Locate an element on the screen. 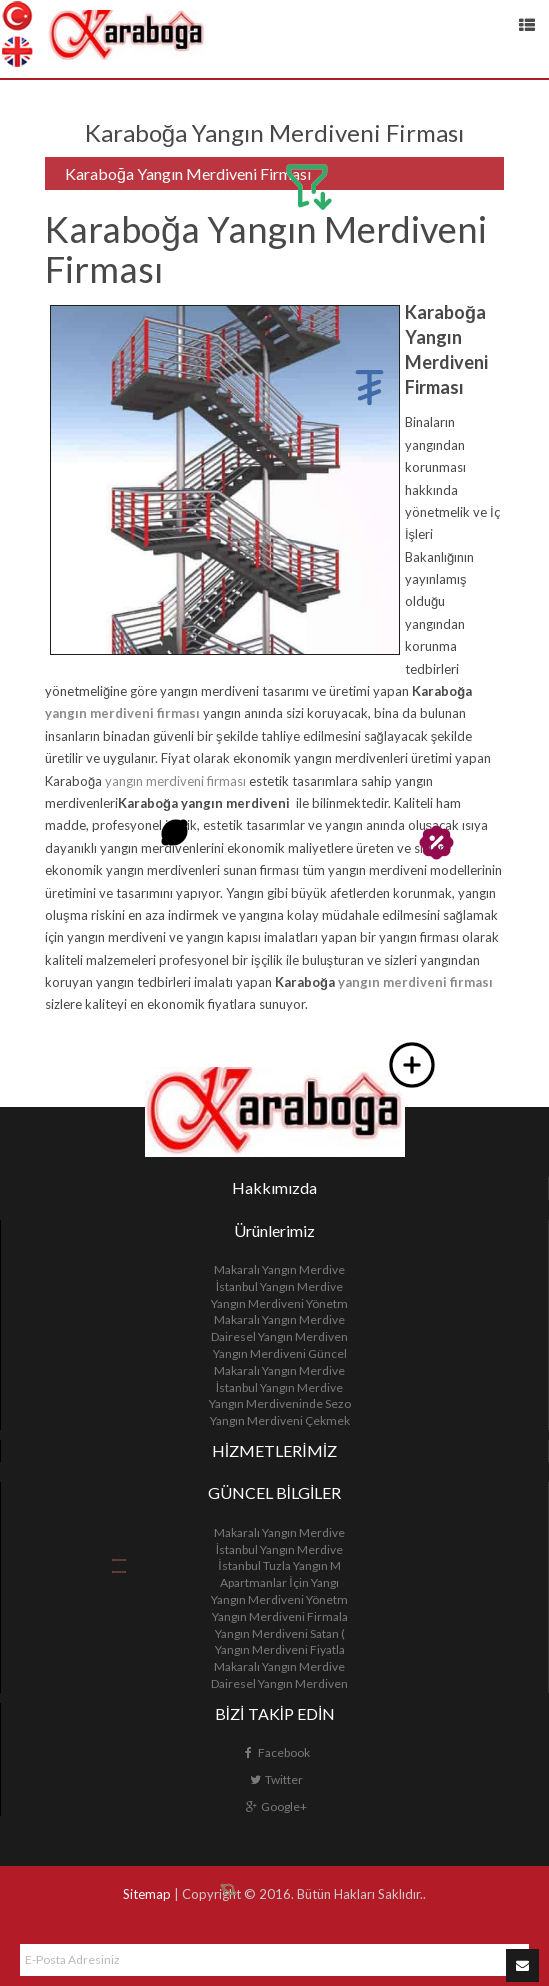  sort filtered results in descending order is located at coordinates (307, 185).